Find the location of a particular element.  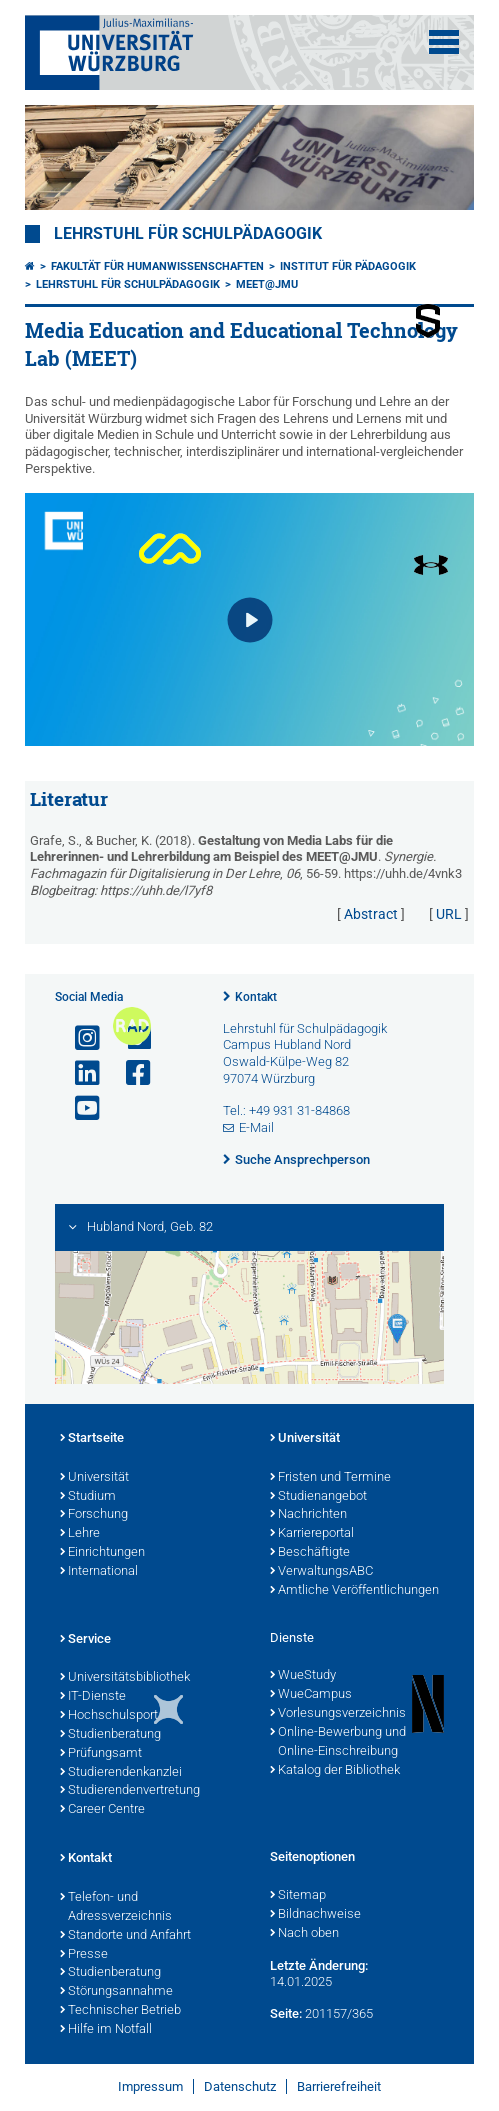

under armour brand logo is located at coordinates (431, 565).